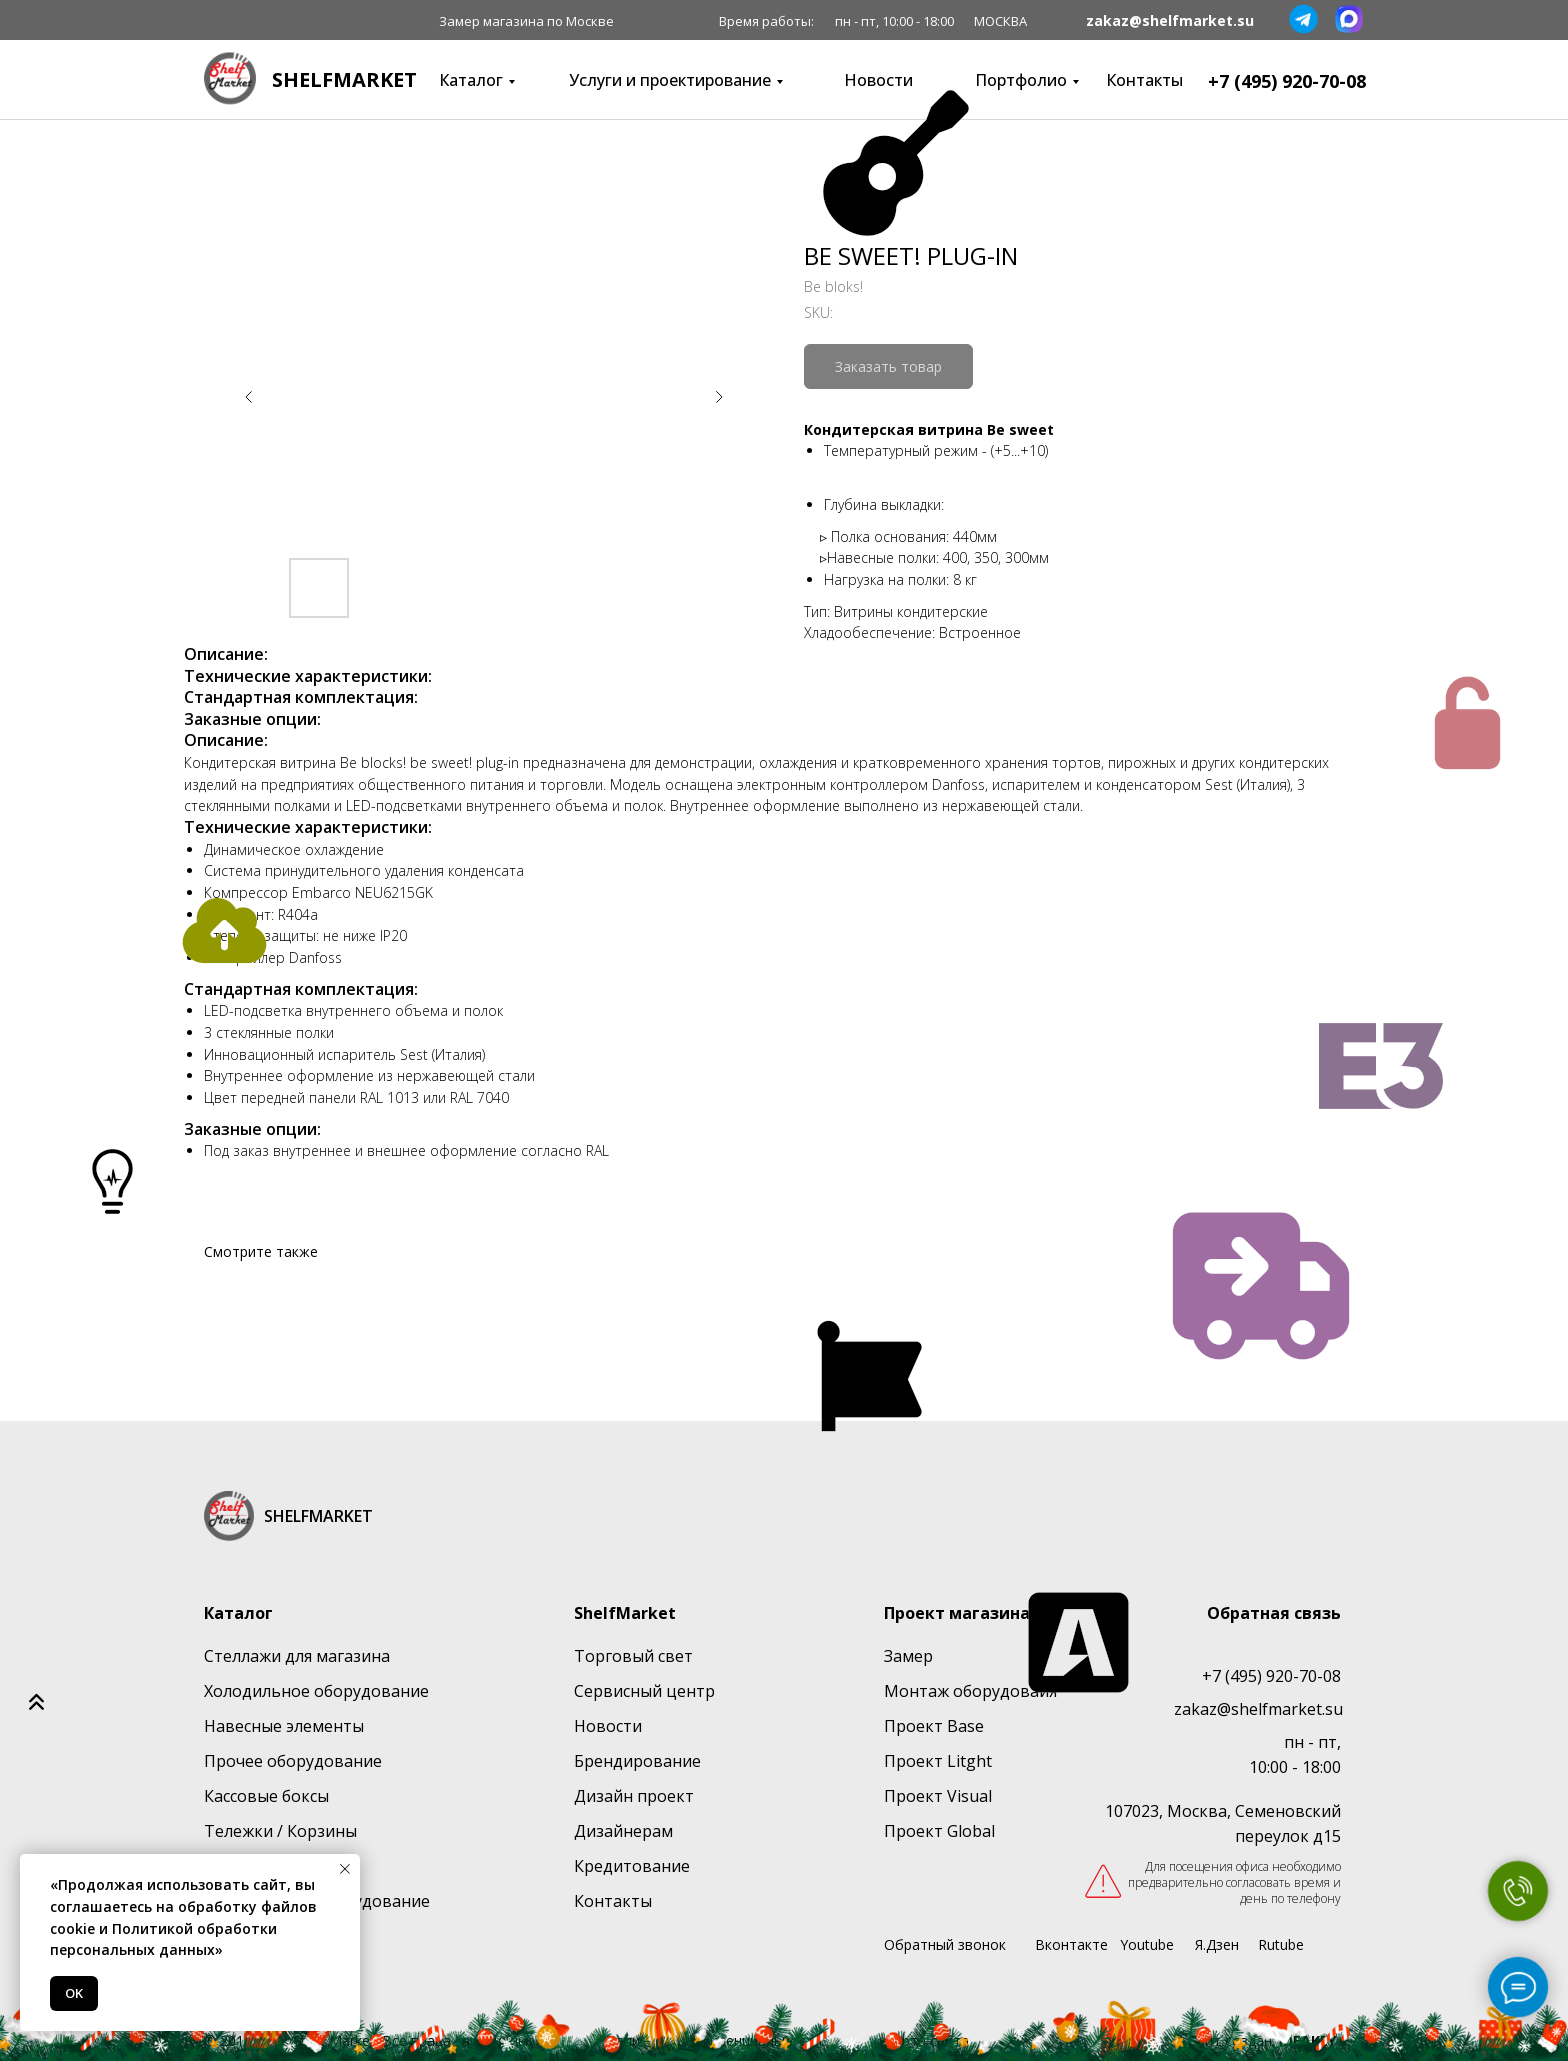 This screenshot has height=2061, width=1568. I want to click on buysellads logo, so click(1078, 1642).